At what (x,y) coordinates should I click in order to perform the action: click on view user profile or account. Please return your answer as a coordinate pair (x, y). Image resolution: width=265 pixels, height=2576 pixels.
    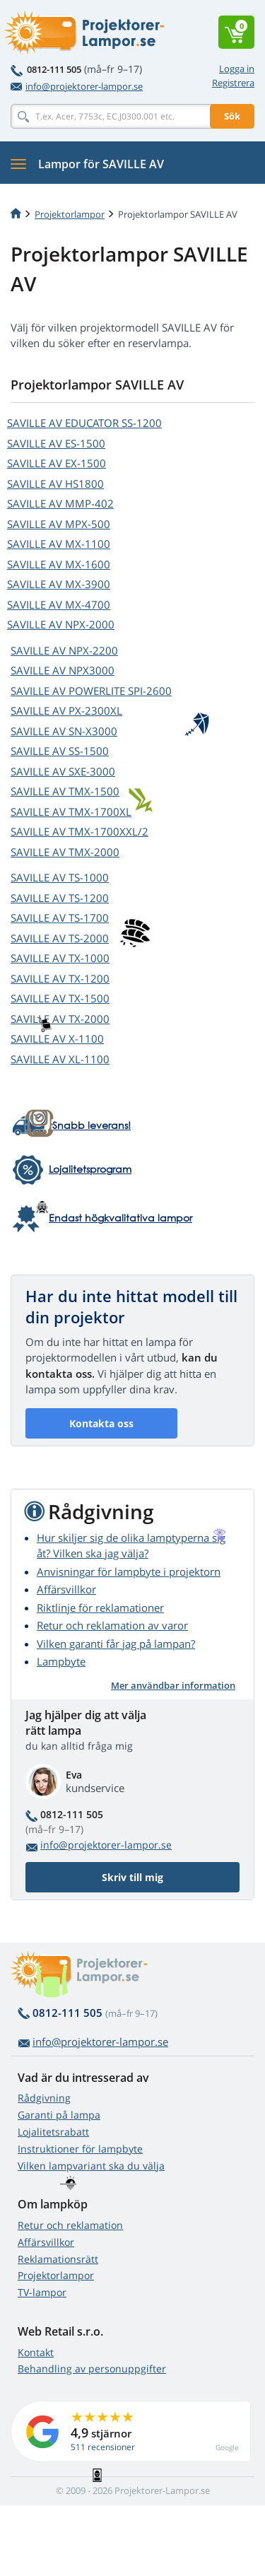
    Looking at the image, I should click on (97, 2475).